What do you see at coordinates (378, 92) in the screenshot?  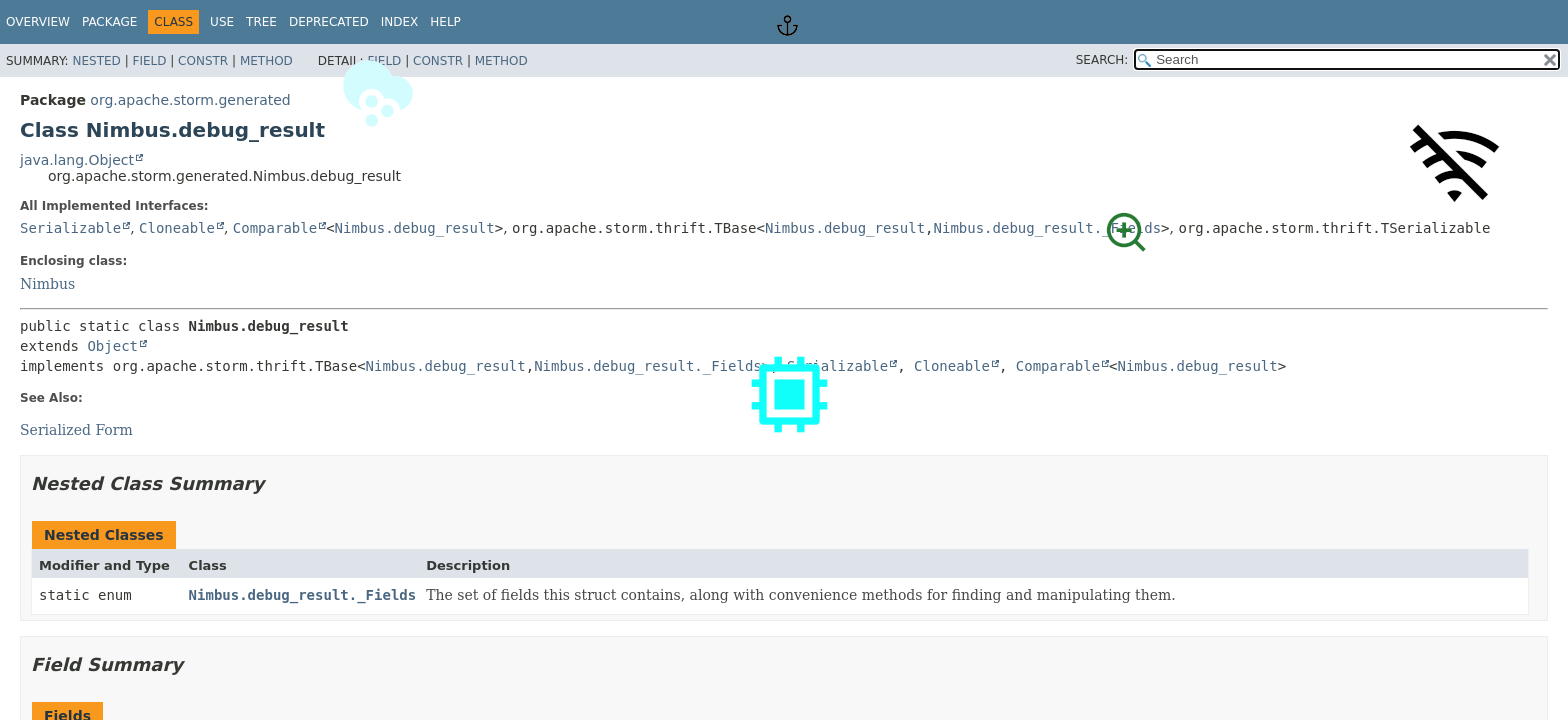 I see `indicates hail weather conditions` at bounding box center [378, 92].